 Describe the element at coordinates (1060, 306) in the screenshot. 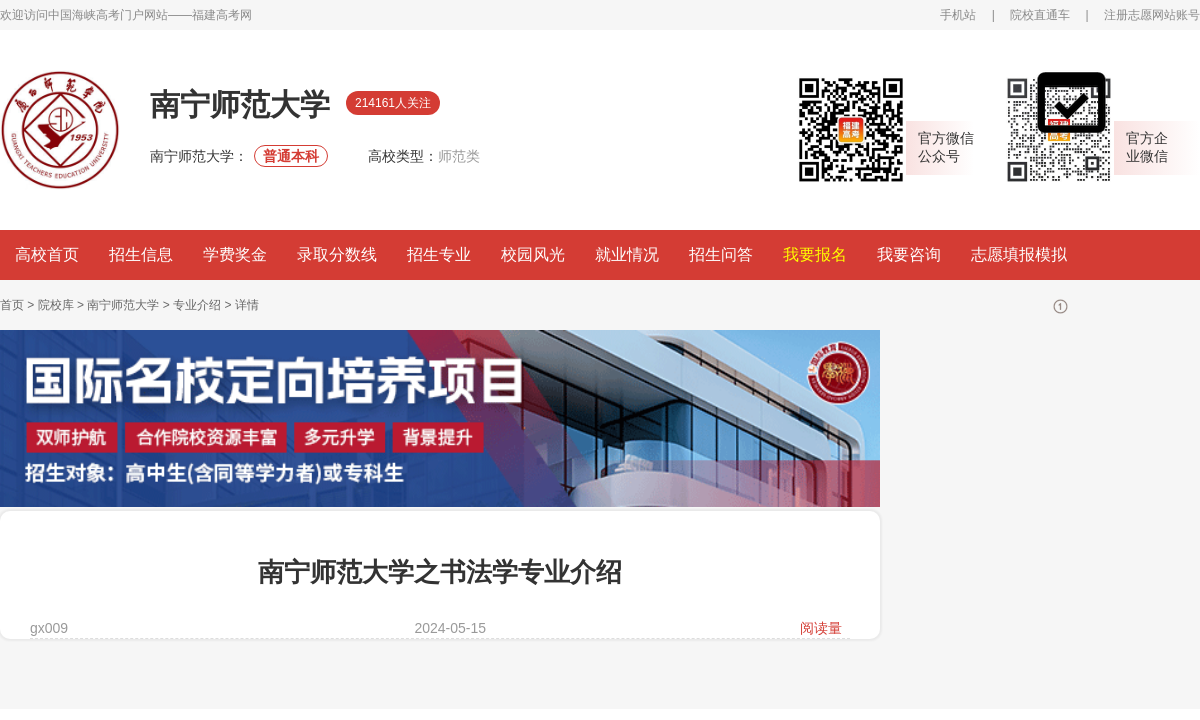

I see `indicates the first step in a process or tutorial` at that location.